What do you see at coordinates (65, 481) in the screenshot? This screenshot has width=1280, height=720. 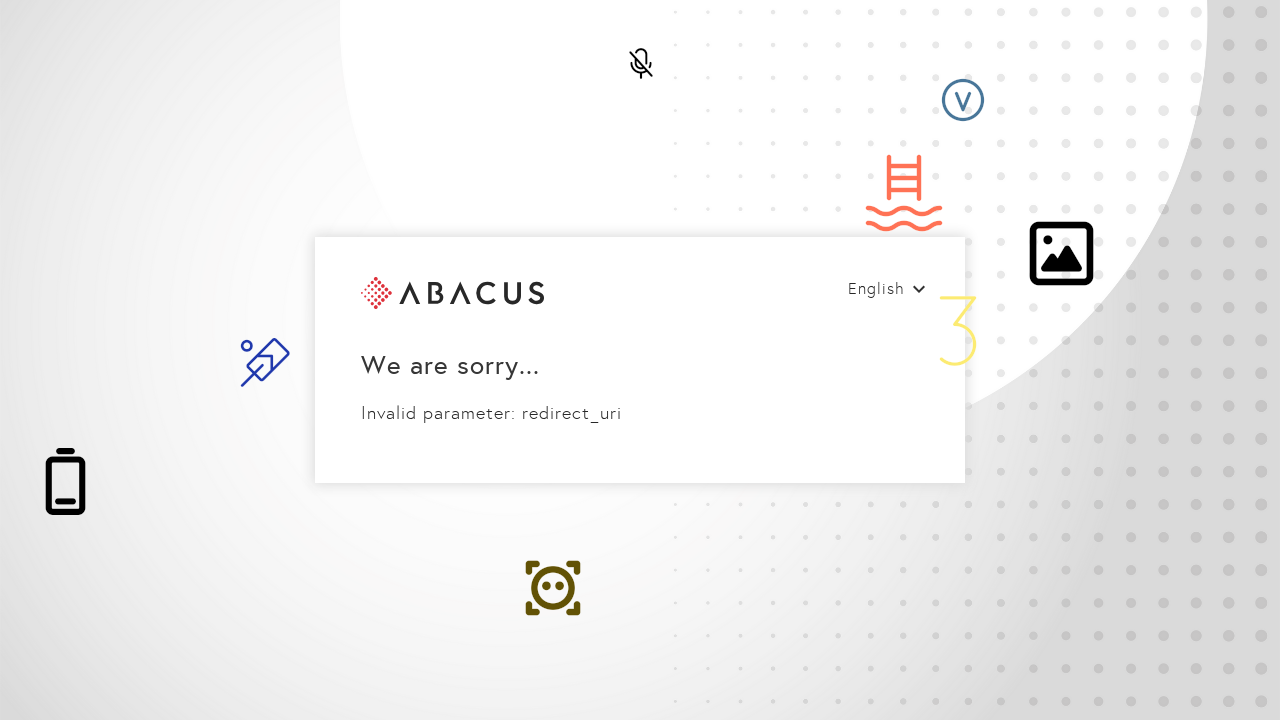 I see `indicates low battery level` at bounding box center [65, 481].